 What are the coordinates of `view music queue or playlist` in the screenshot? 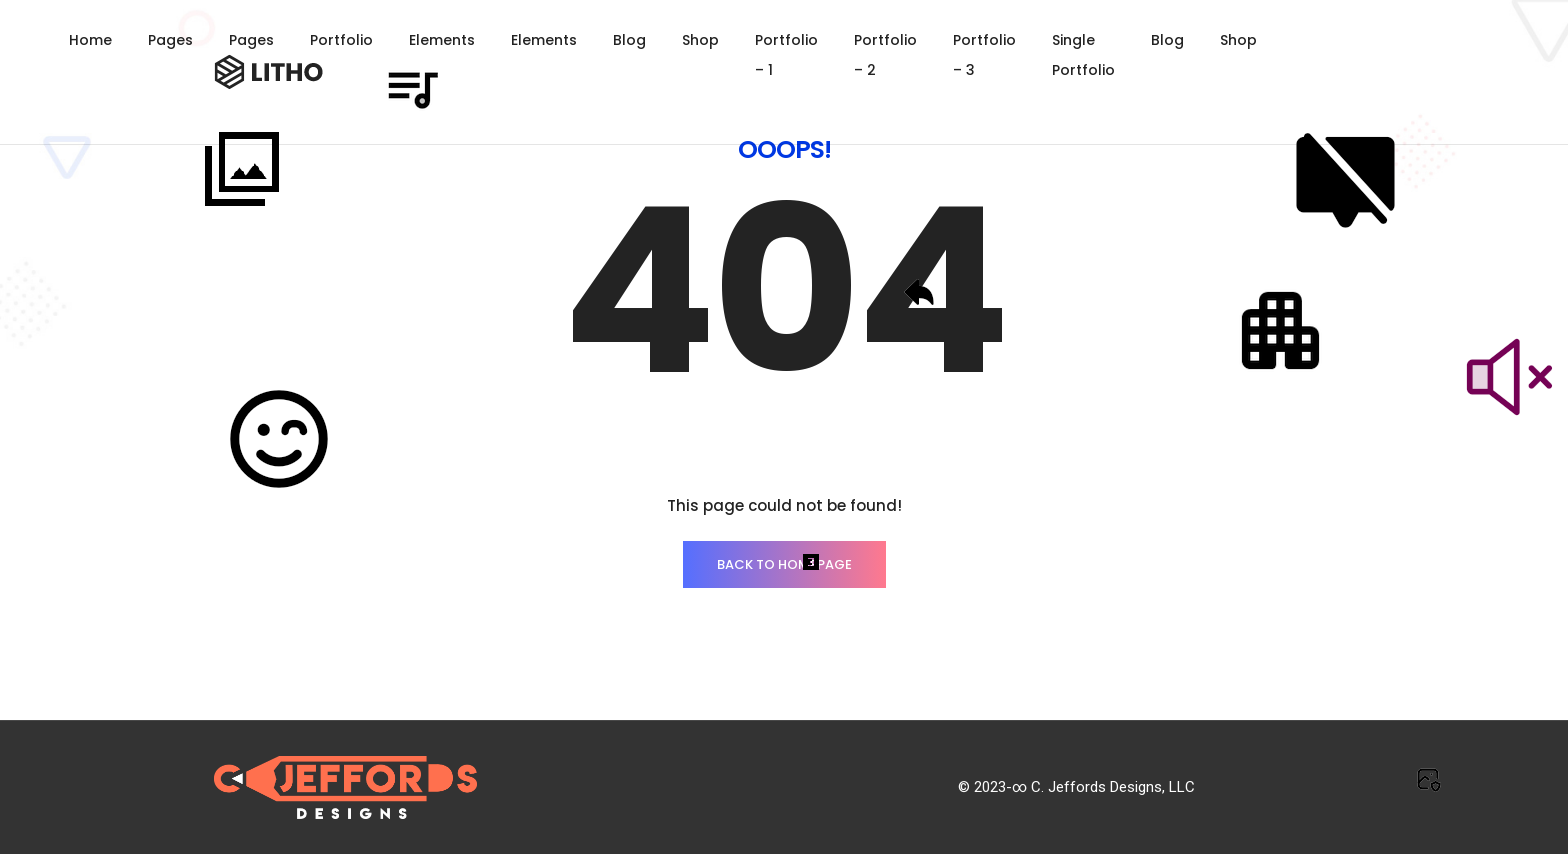 It's located at (412, 88).